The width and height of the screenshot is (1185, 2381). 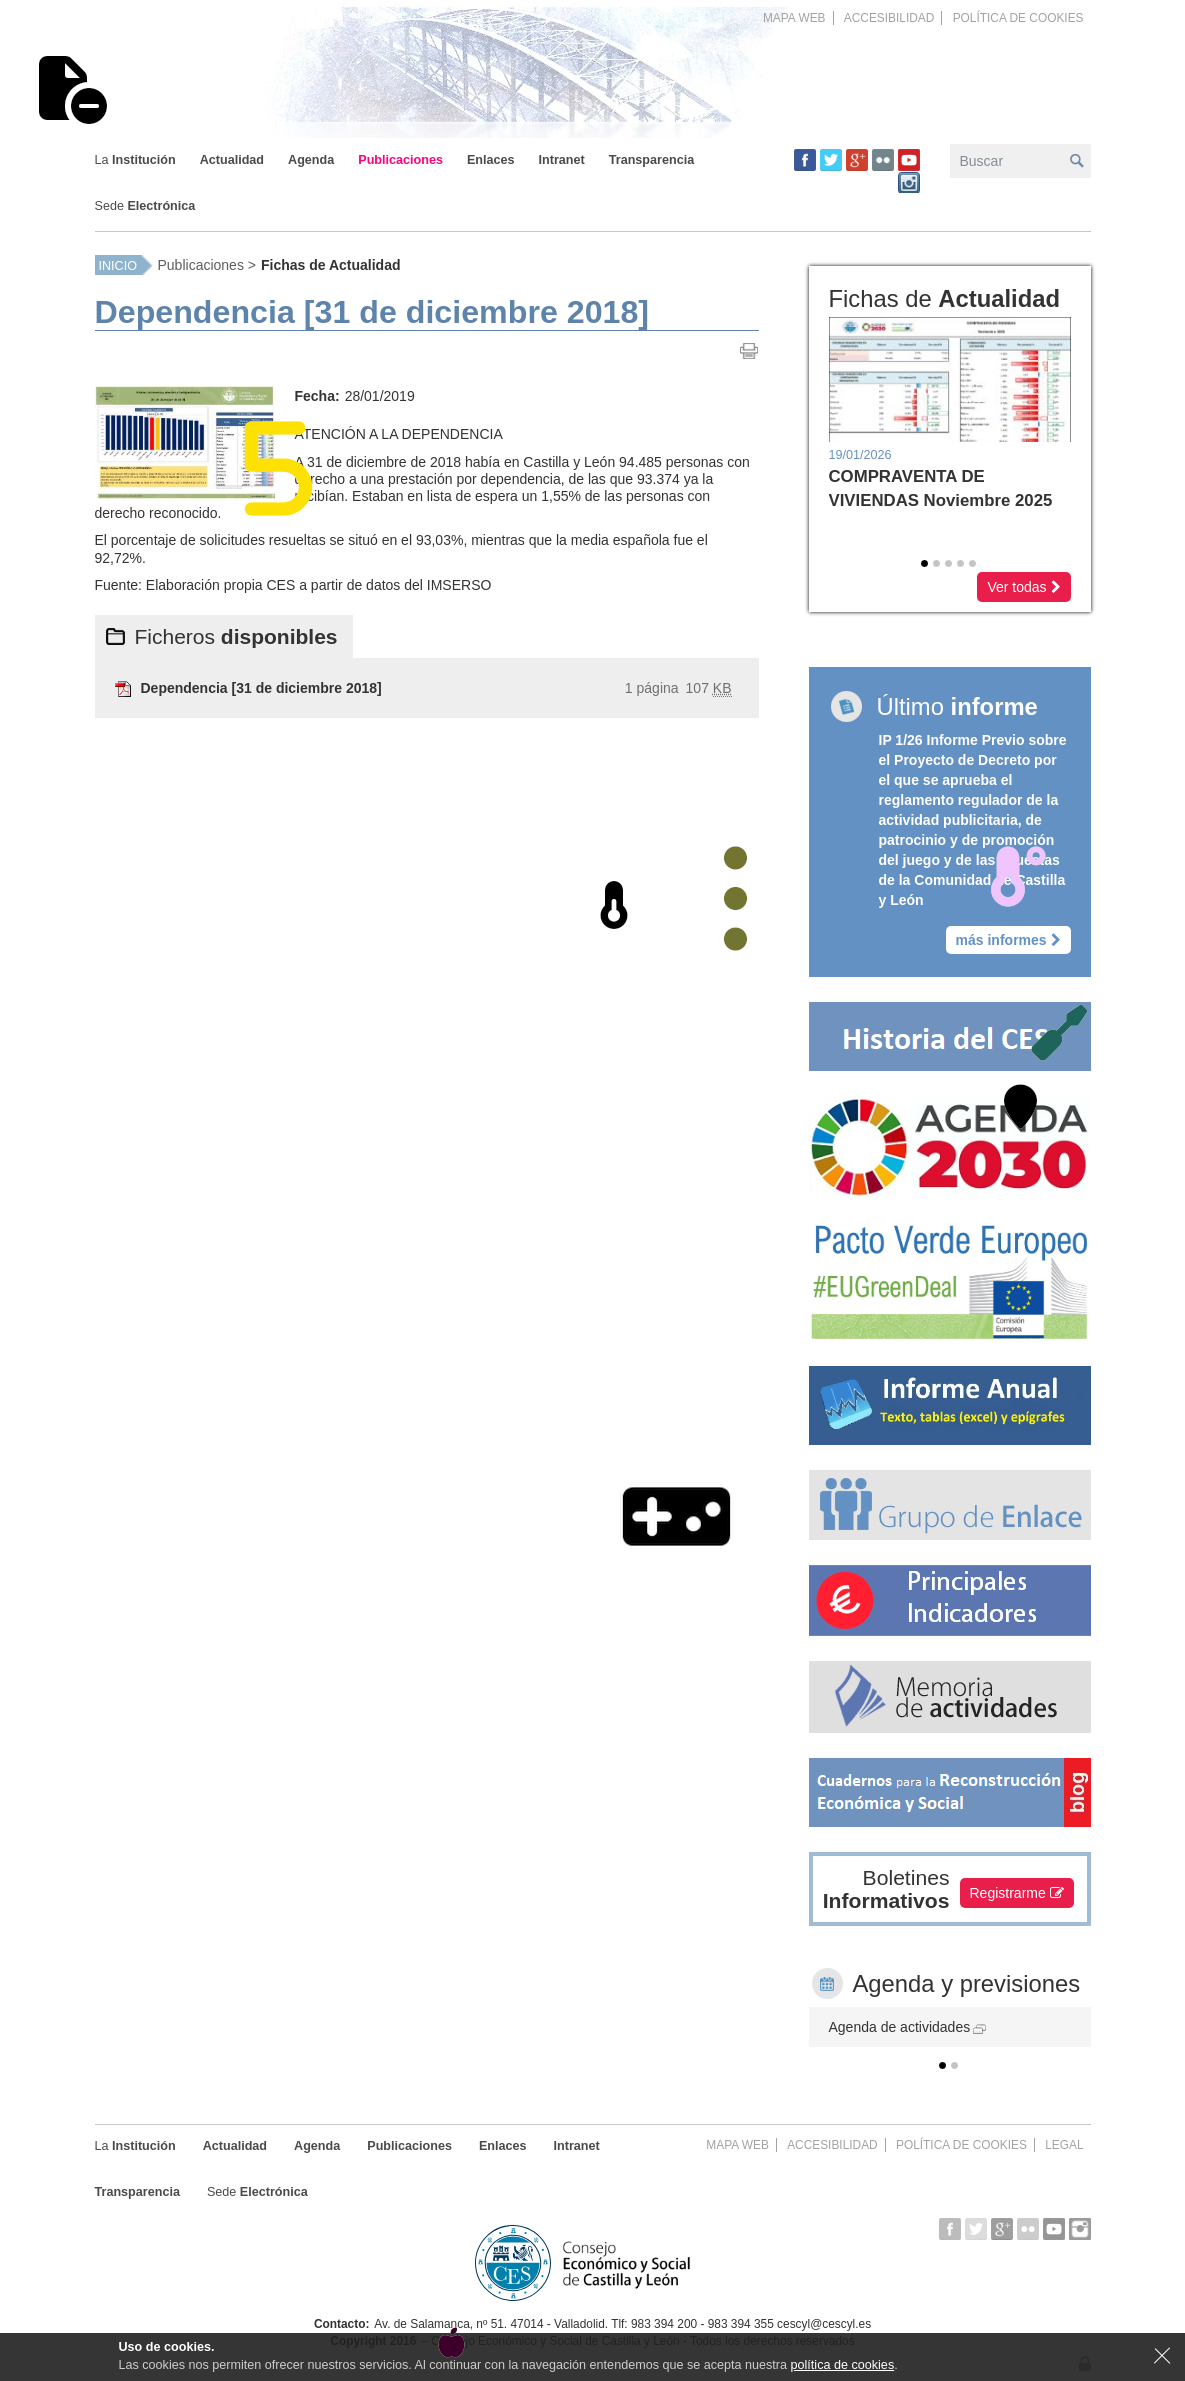 I want to click on remove a file from your collection, so click(x=71, y=88).